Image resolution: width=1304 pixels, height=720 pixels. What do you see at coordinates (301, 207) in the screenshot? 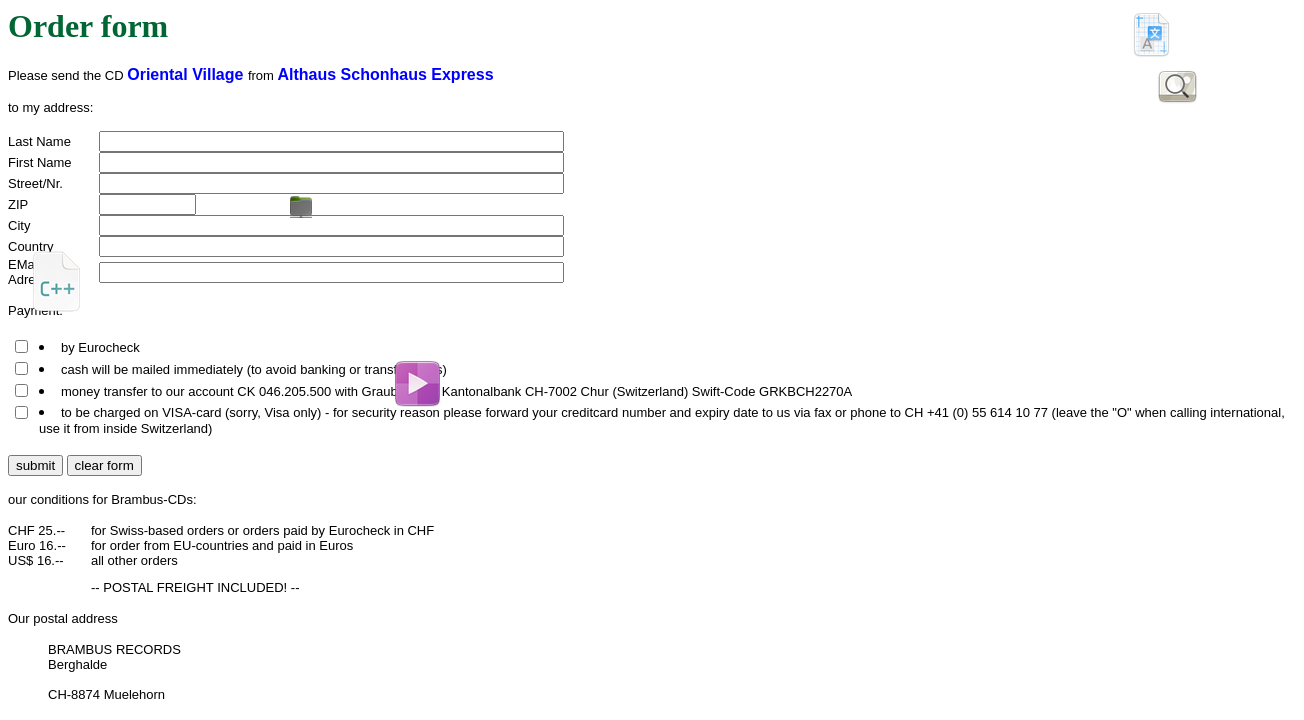
I see `access files stored on a remote server` at bounding box center [301, 207].